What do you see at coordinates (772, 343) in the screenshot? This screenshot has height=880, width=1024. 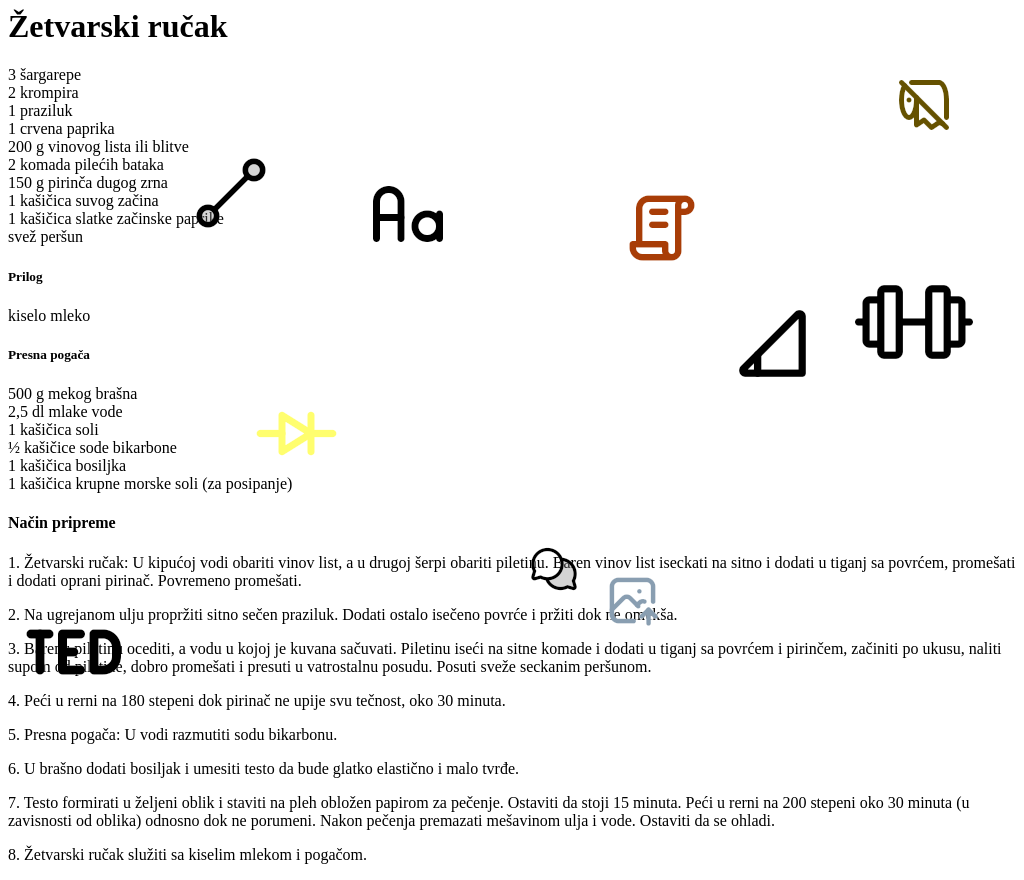 I see `indicates weak cellular signal strength (2 bars)` at bounding box center [772, 343].